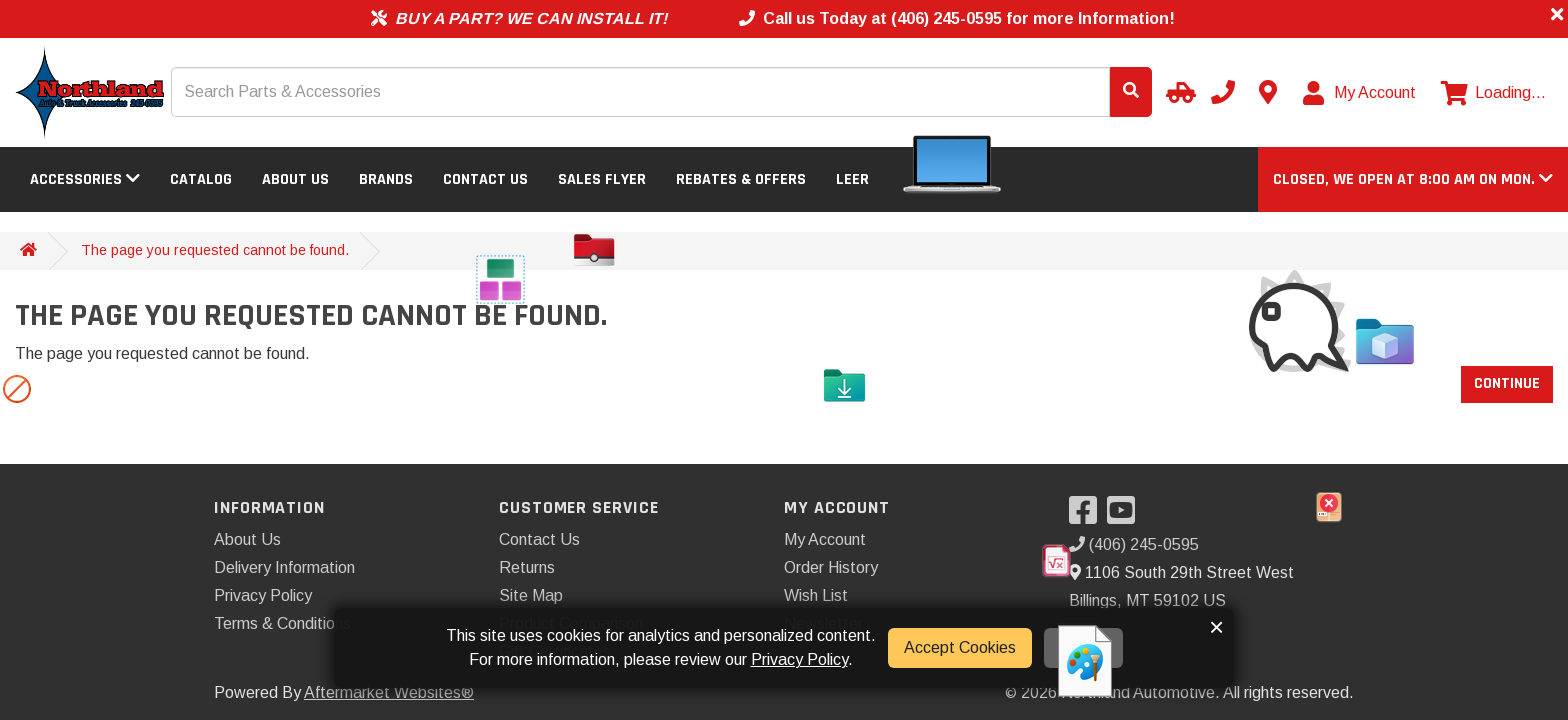 The image size is (1568, 720). What do you see at coordinates (1056, 560) in the screenshot?
I see `libreoffice math formula file` at bounding box center [1056, 560].